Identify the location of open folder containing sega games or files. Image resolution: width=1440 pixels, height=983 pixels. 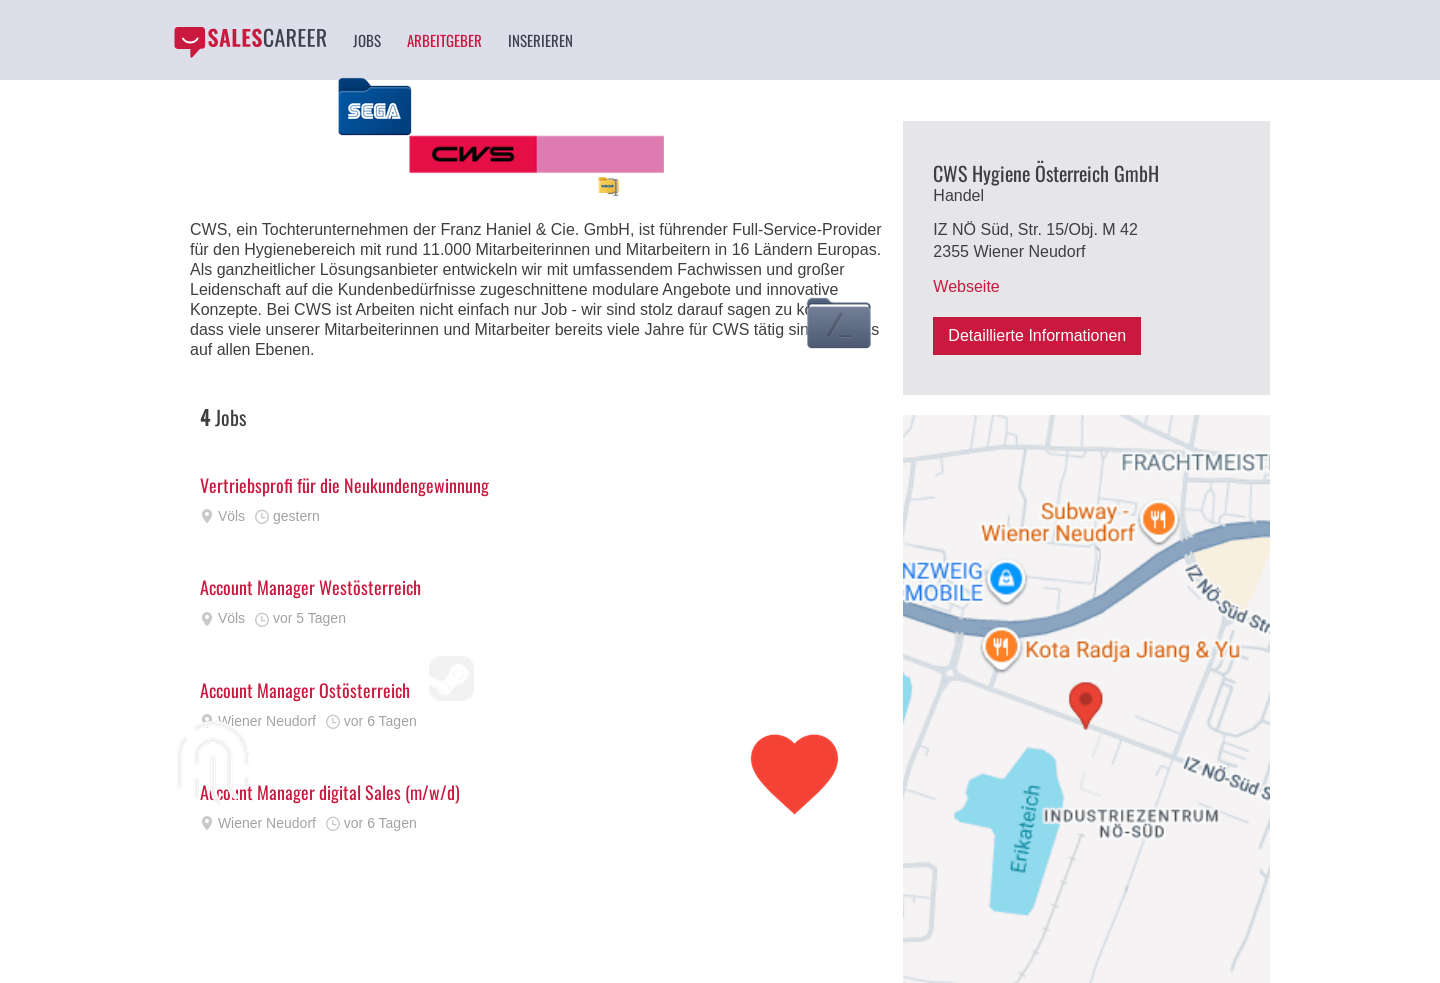
(374, 108).